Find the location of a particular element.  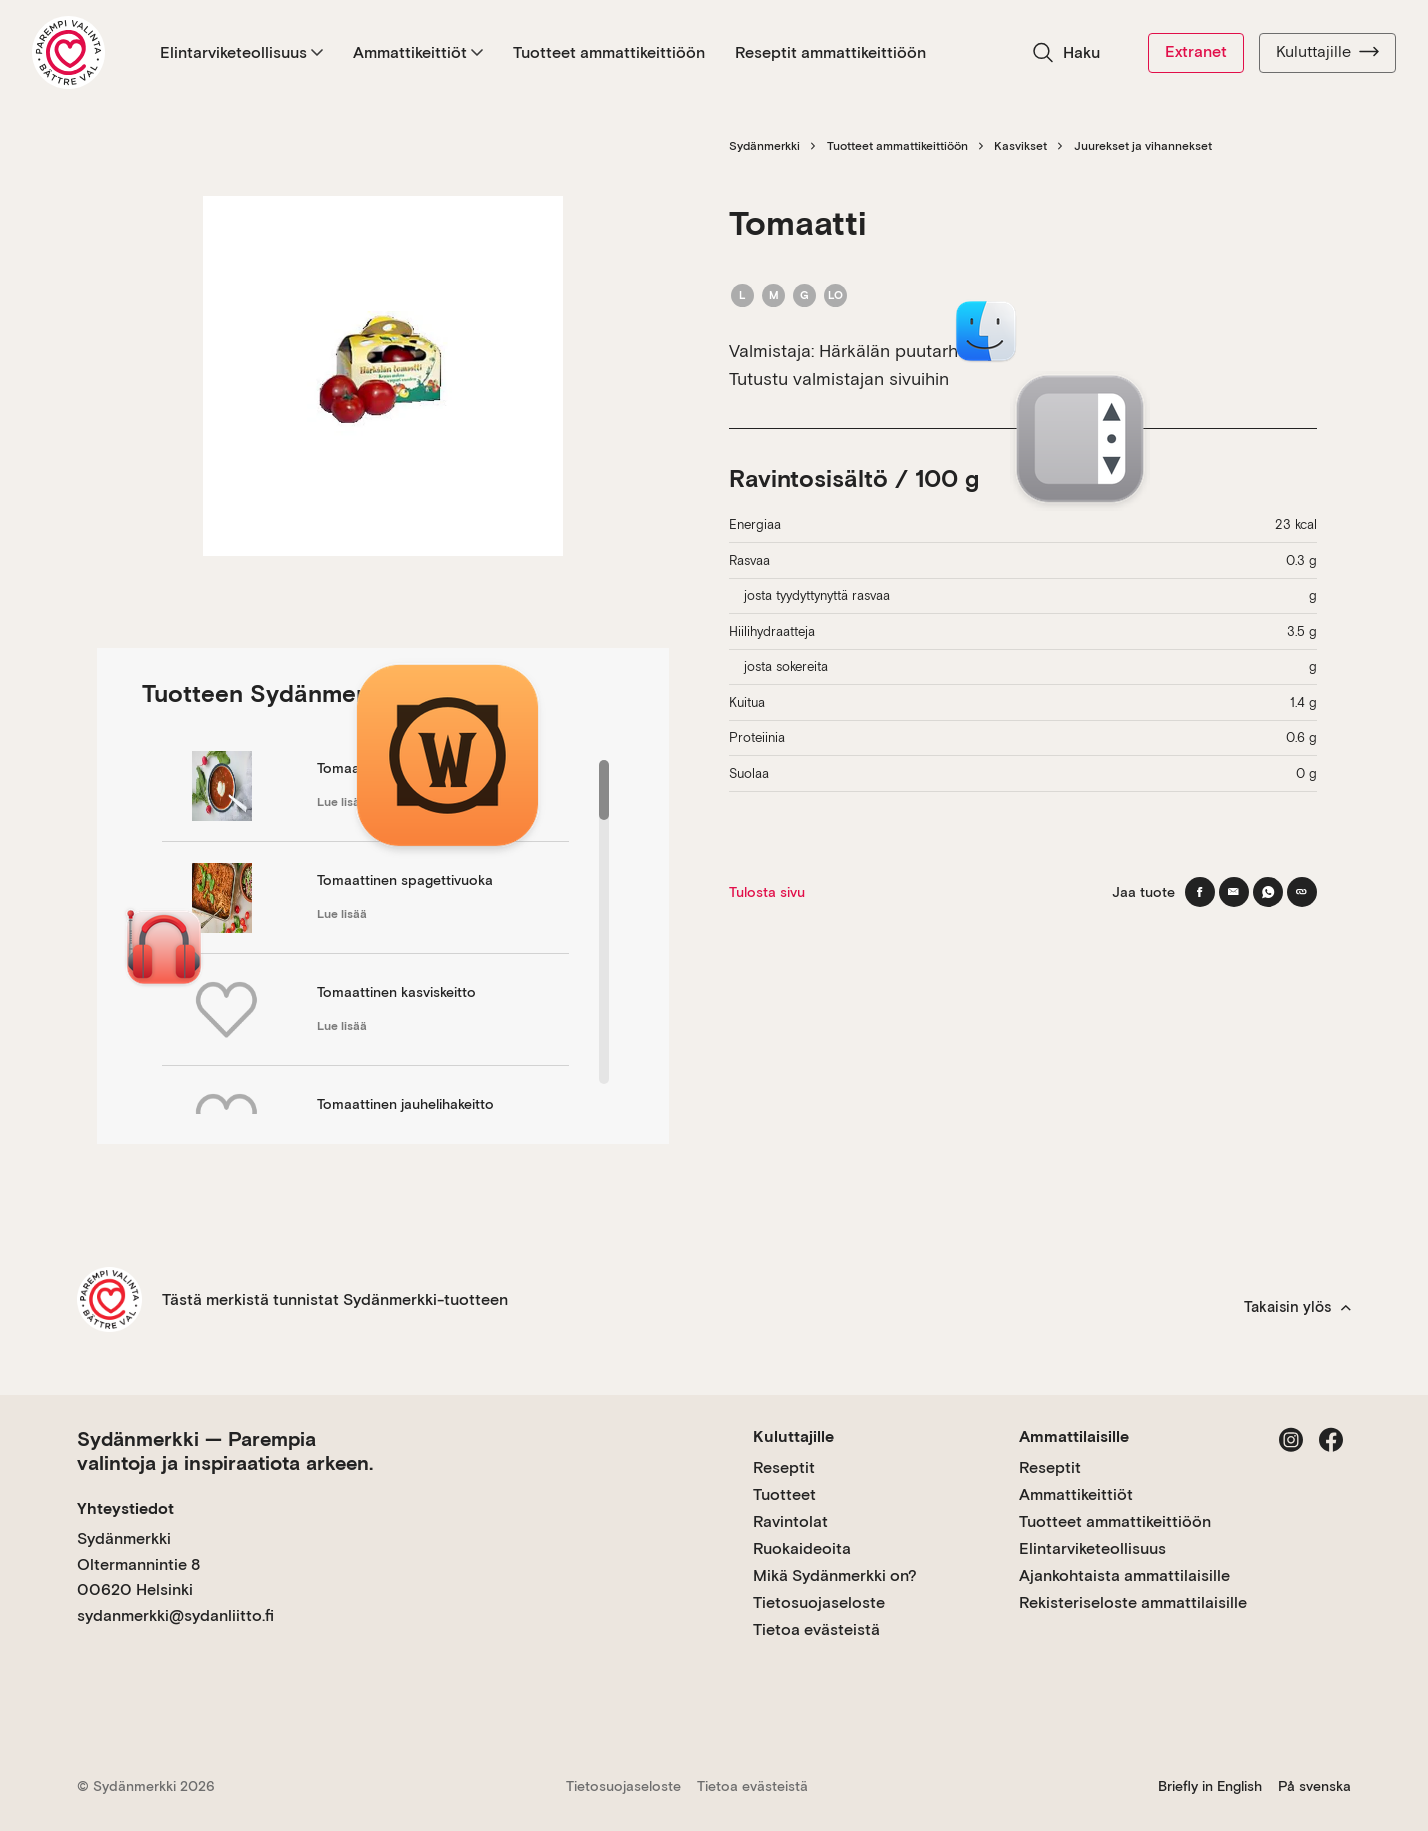

open audio sharing app is located at coordinates (164, 947).